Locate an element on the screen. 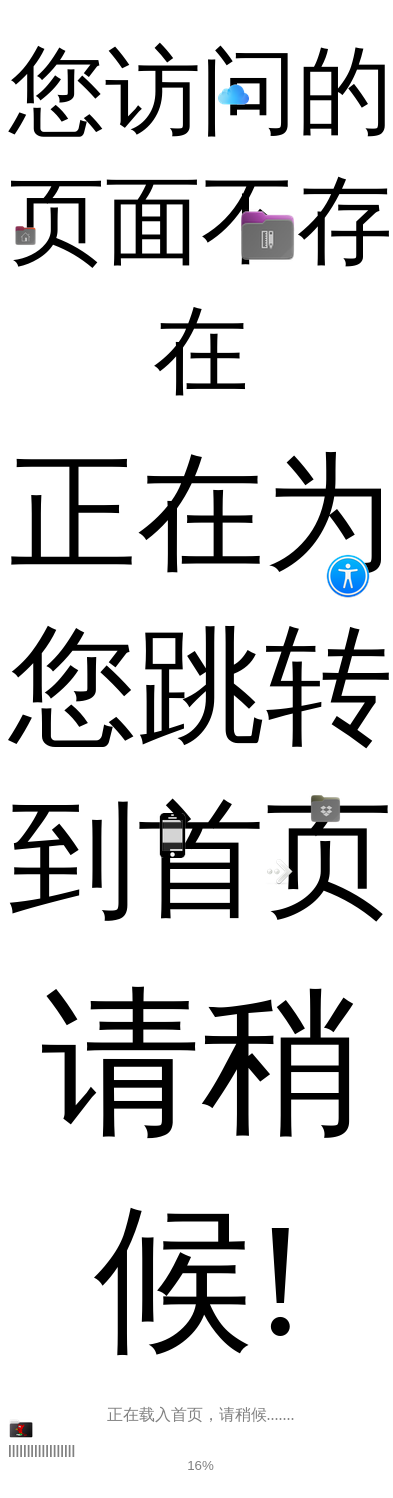 The width and height of the screenshot is (393, 1498). go back to the previous screen or page is located at coordinates (279, 871).